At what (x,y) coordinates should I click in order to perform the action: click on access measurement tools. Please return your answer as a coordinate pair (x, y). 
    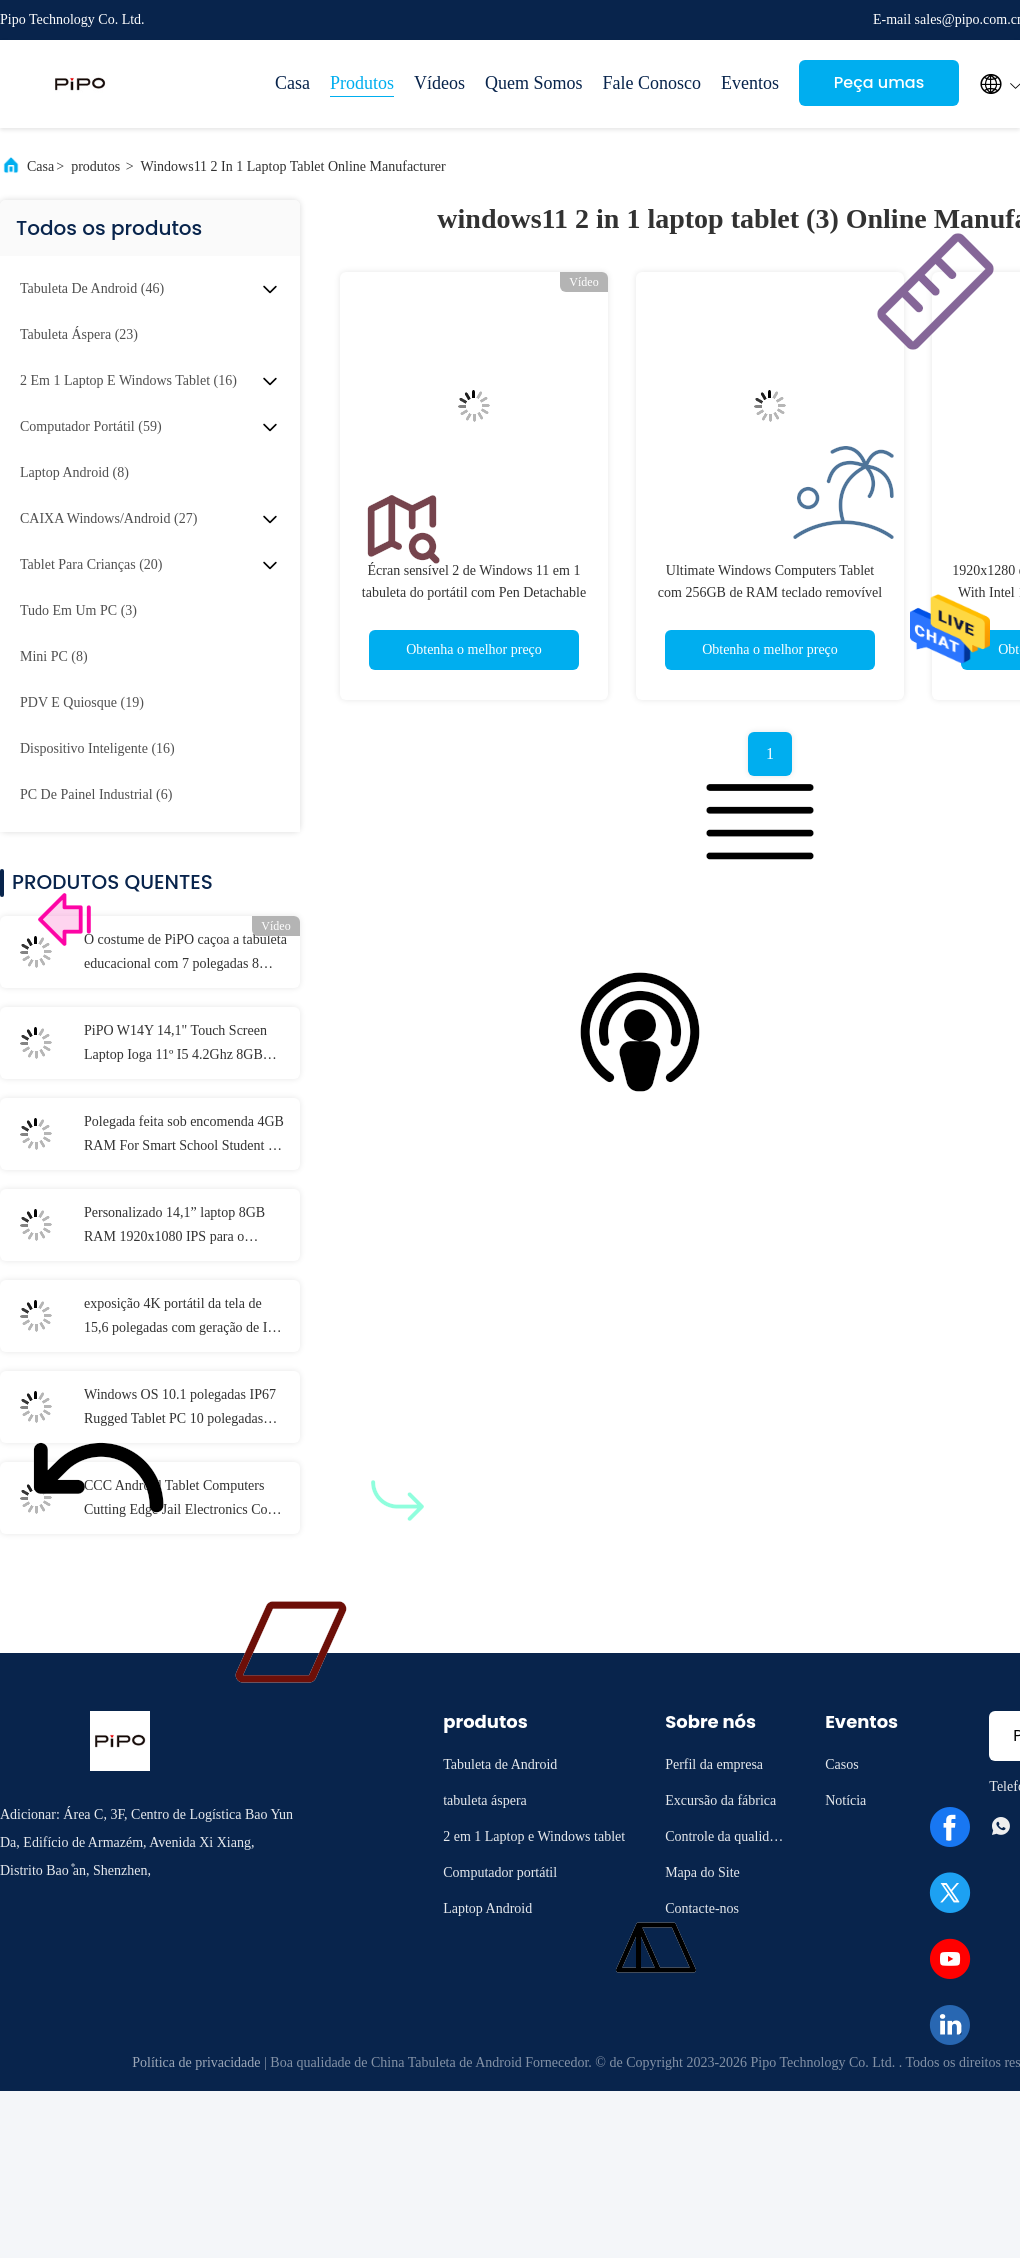
    Looking at the image, I should click on (935, 291).